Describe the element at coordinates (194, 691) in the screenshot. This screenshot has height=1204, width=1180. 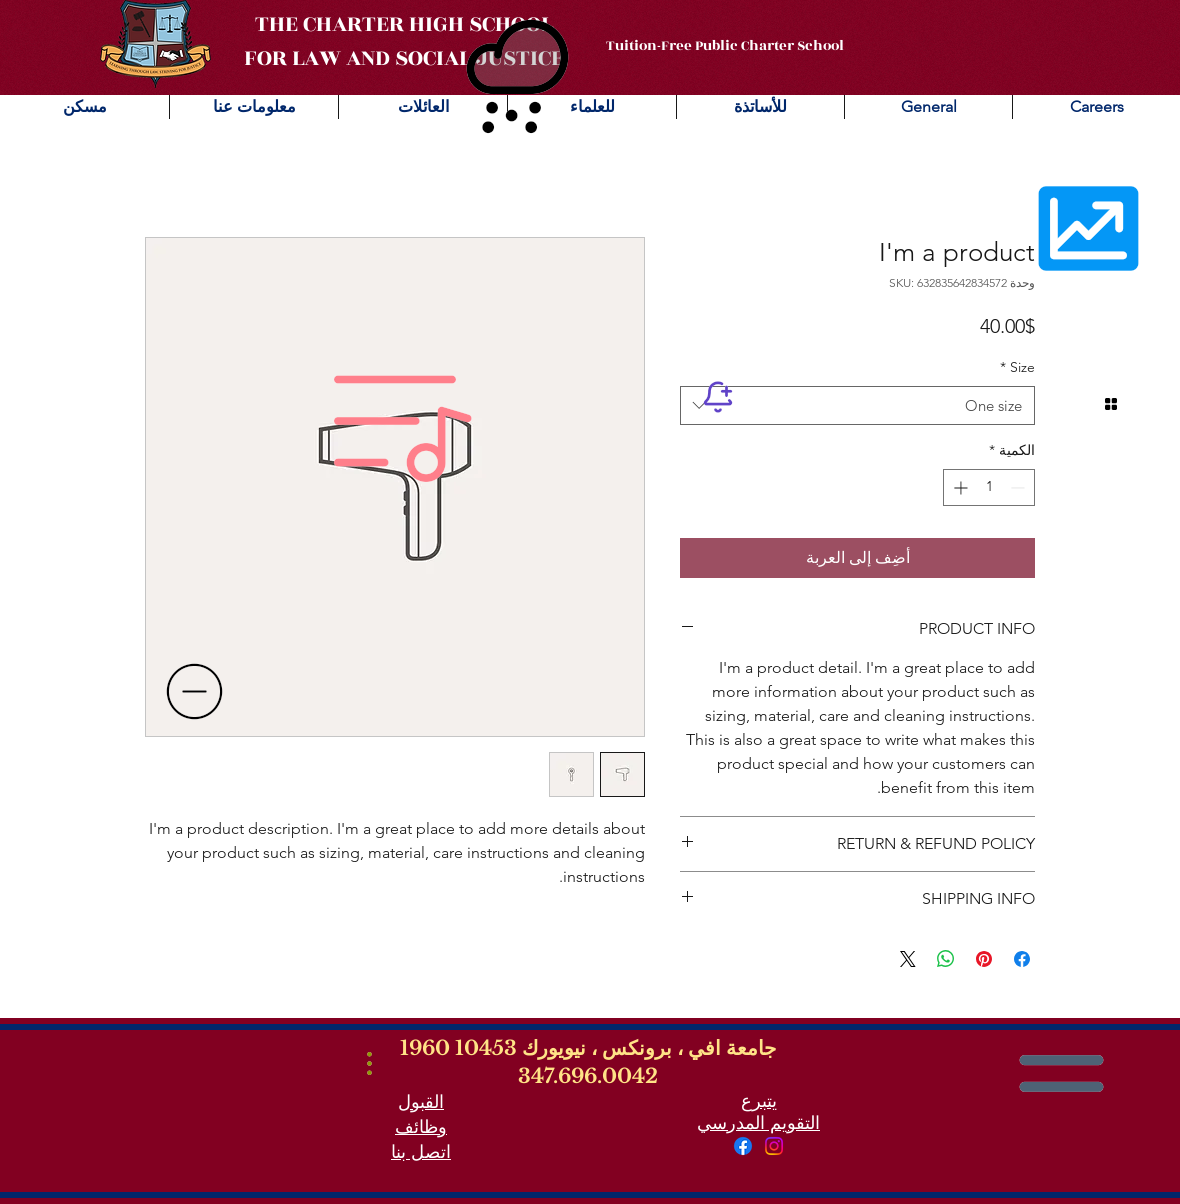
I see `remove an item from a list or cart` at that location.